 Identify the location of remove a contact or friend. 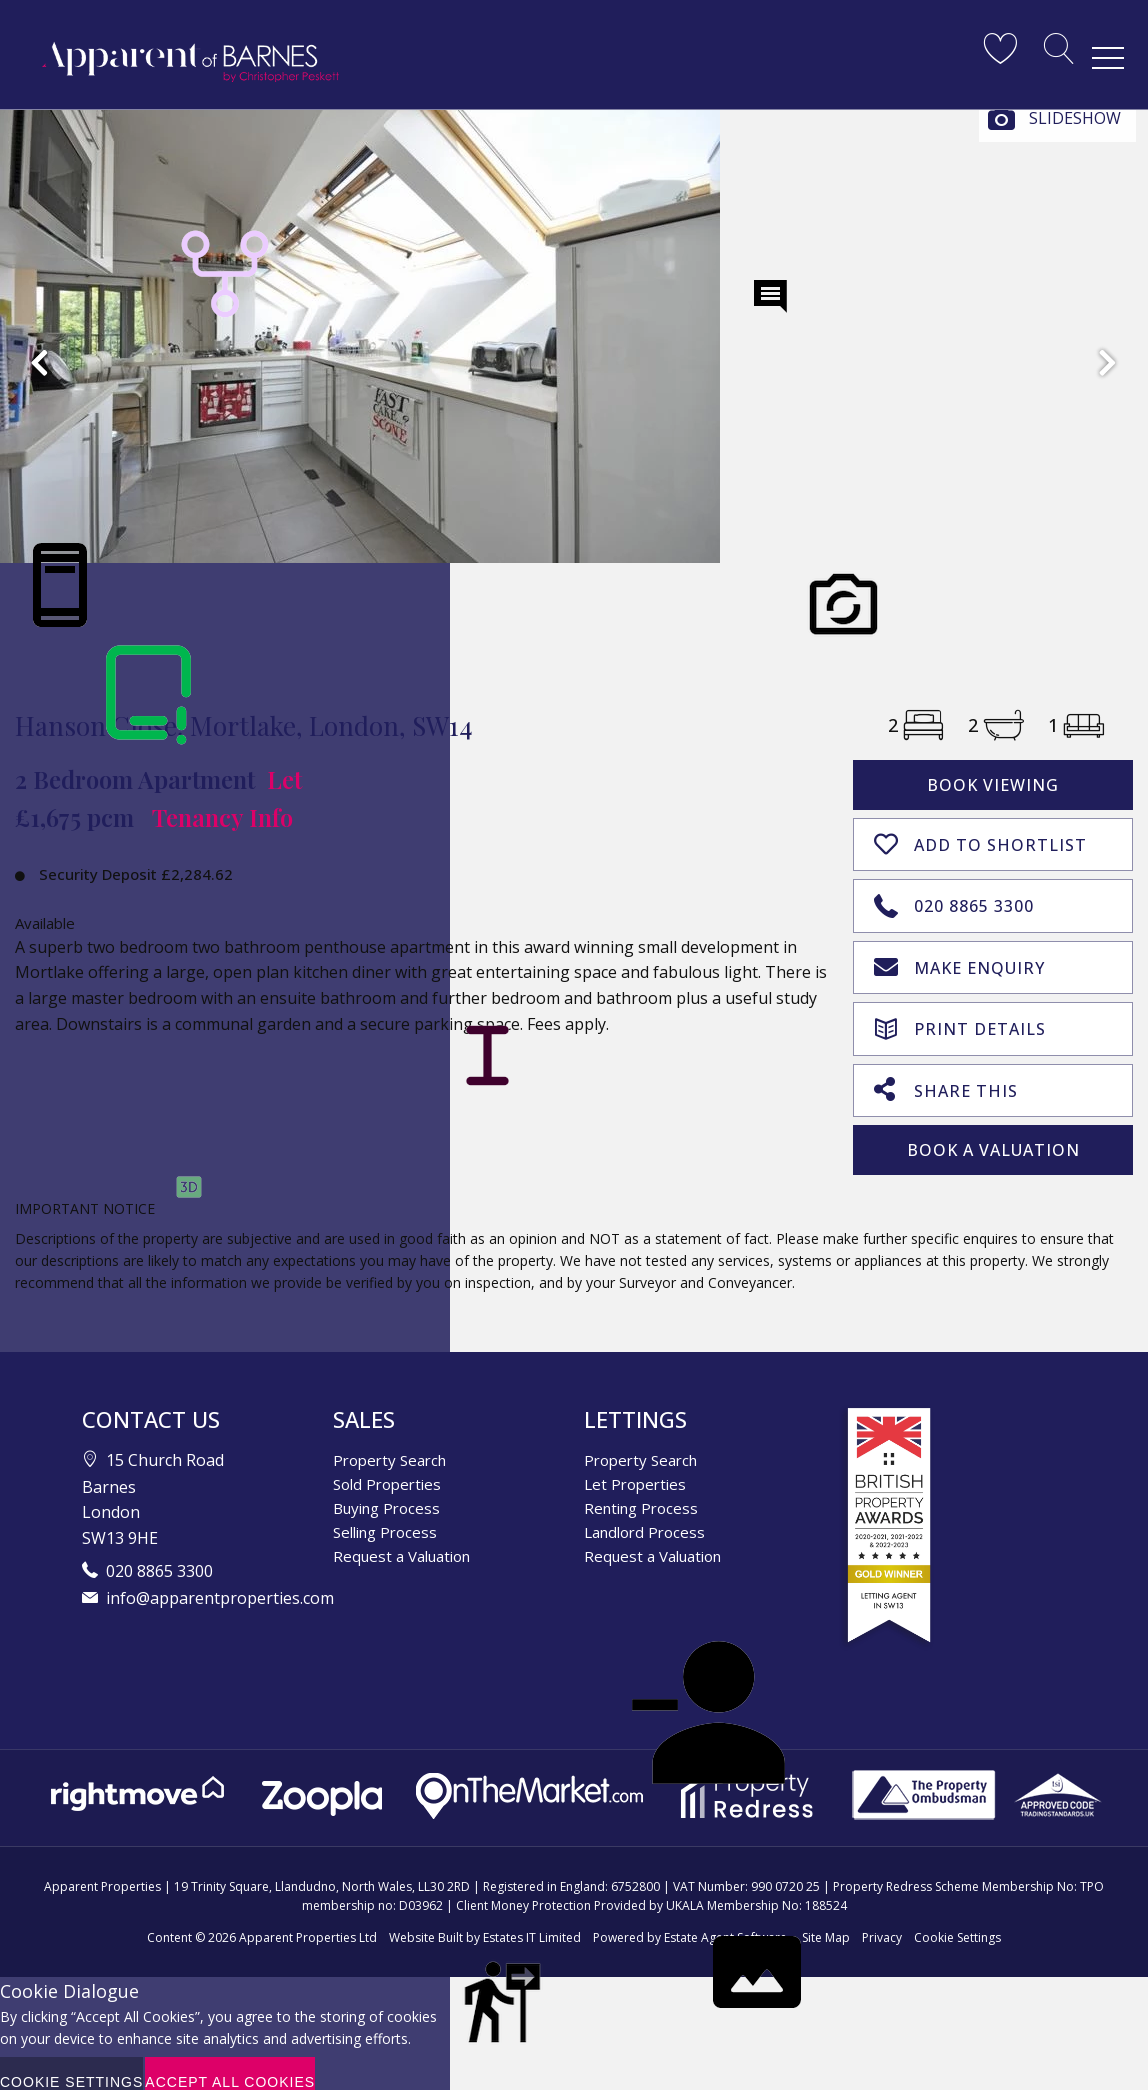
(708, 1712).